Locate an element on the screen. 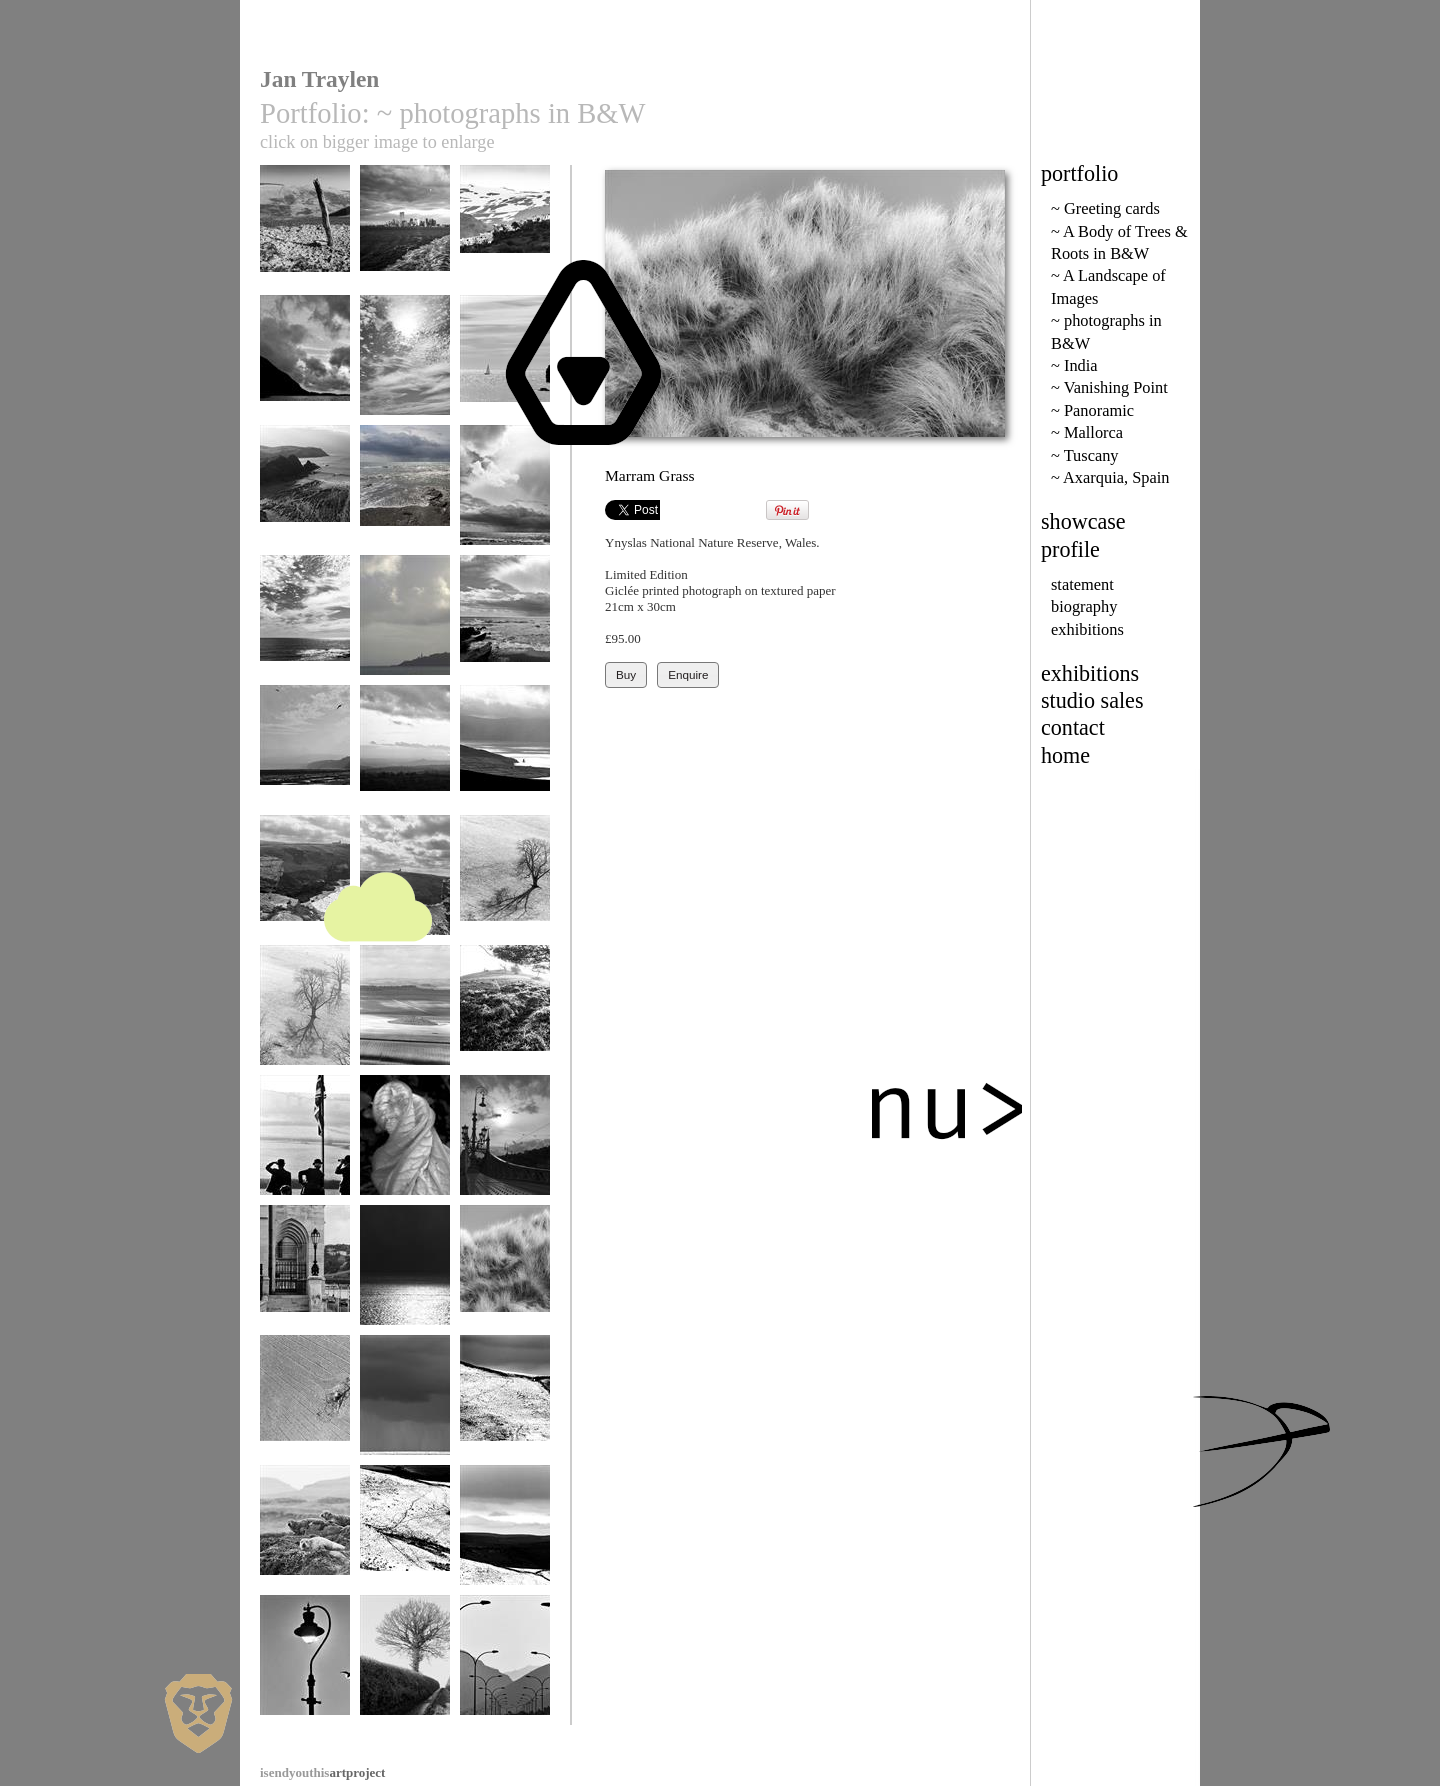  open brave browser is located at coordinates (198, 1713).